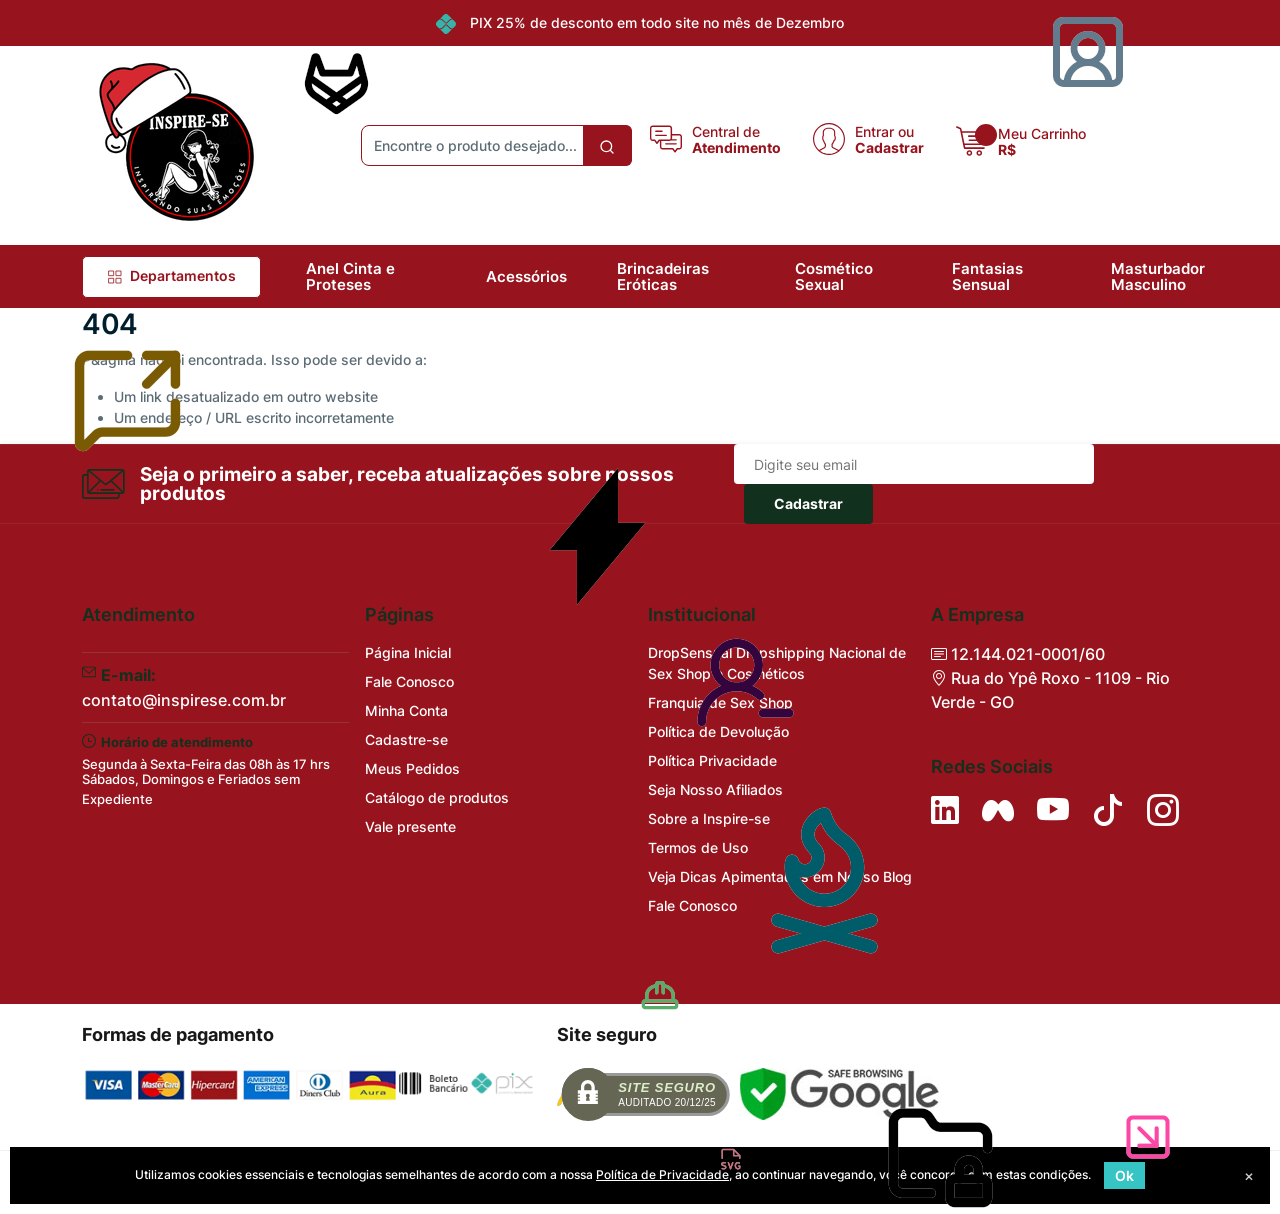 This screenshot has height=1214, width=1280. Describe the element at coordinates (1088, 52) in the screenshot. I see `view user profile` at that location.